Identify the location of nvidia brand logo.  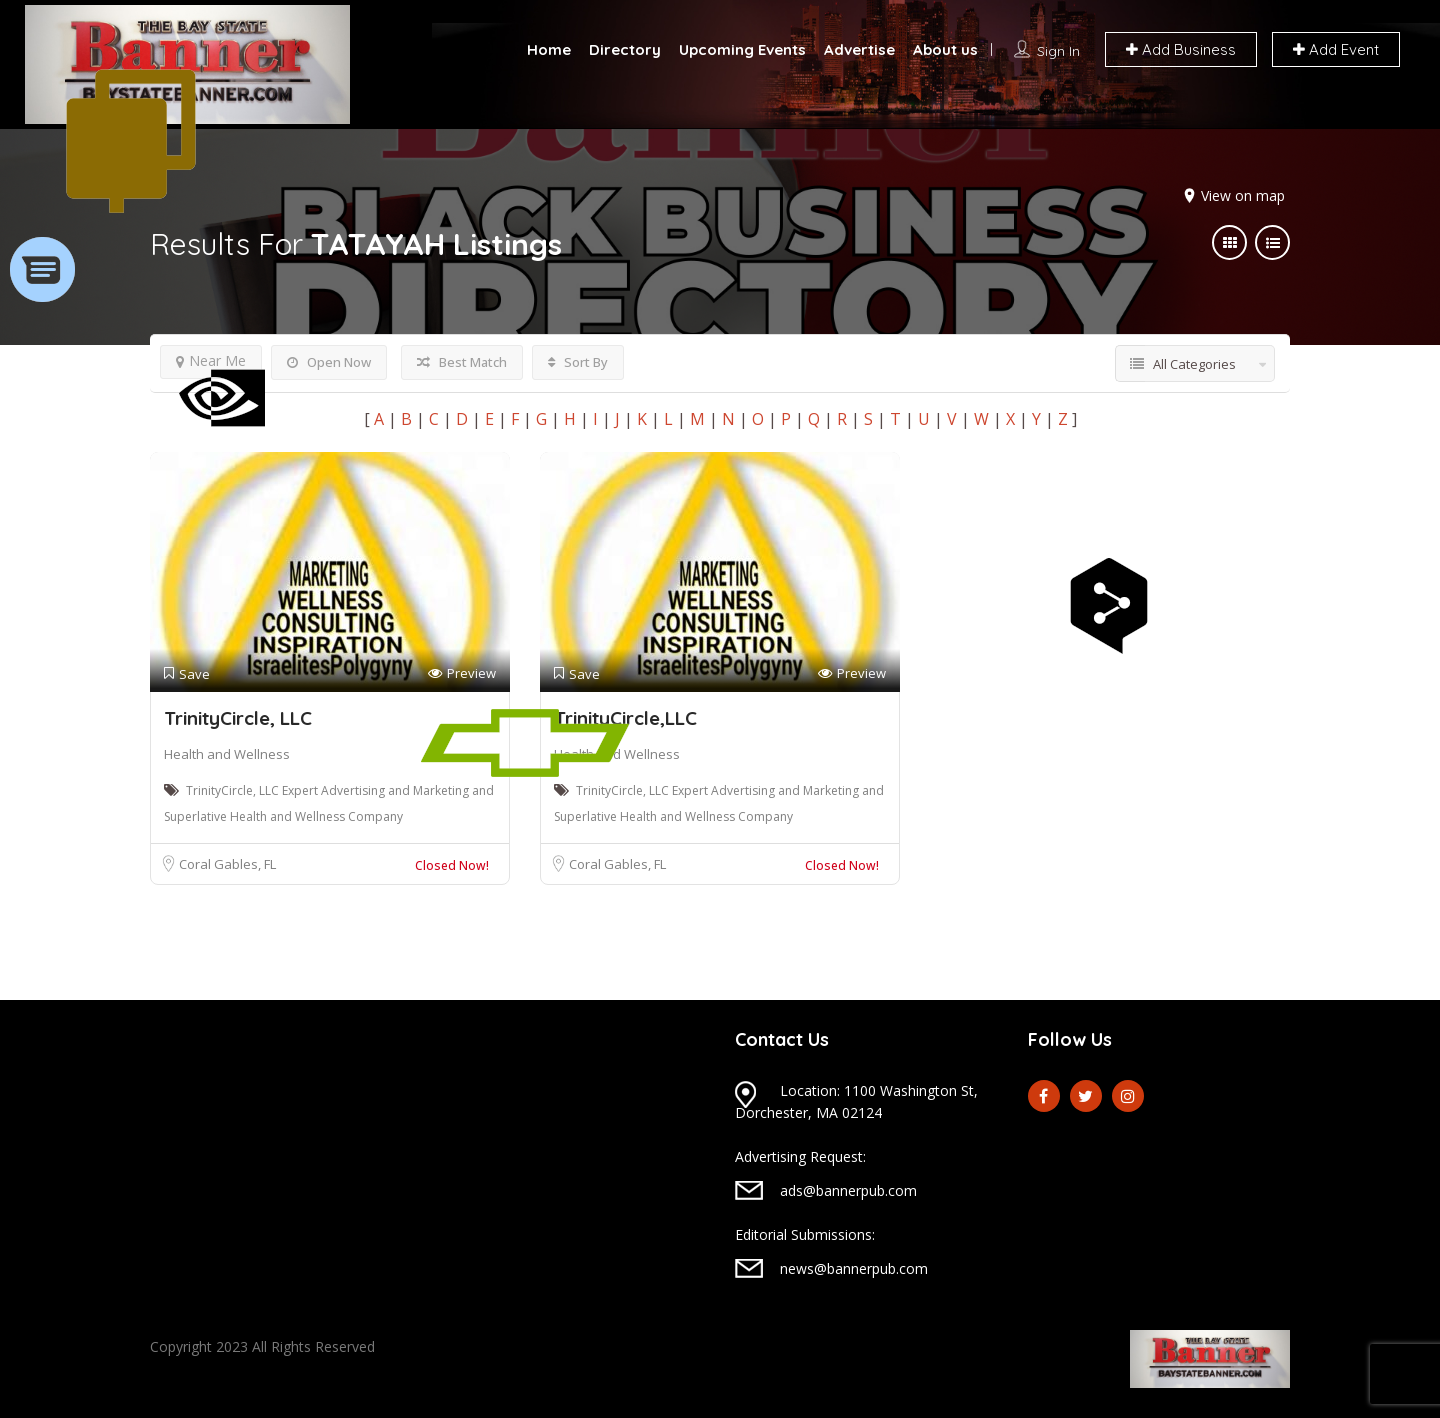
(222, 398).